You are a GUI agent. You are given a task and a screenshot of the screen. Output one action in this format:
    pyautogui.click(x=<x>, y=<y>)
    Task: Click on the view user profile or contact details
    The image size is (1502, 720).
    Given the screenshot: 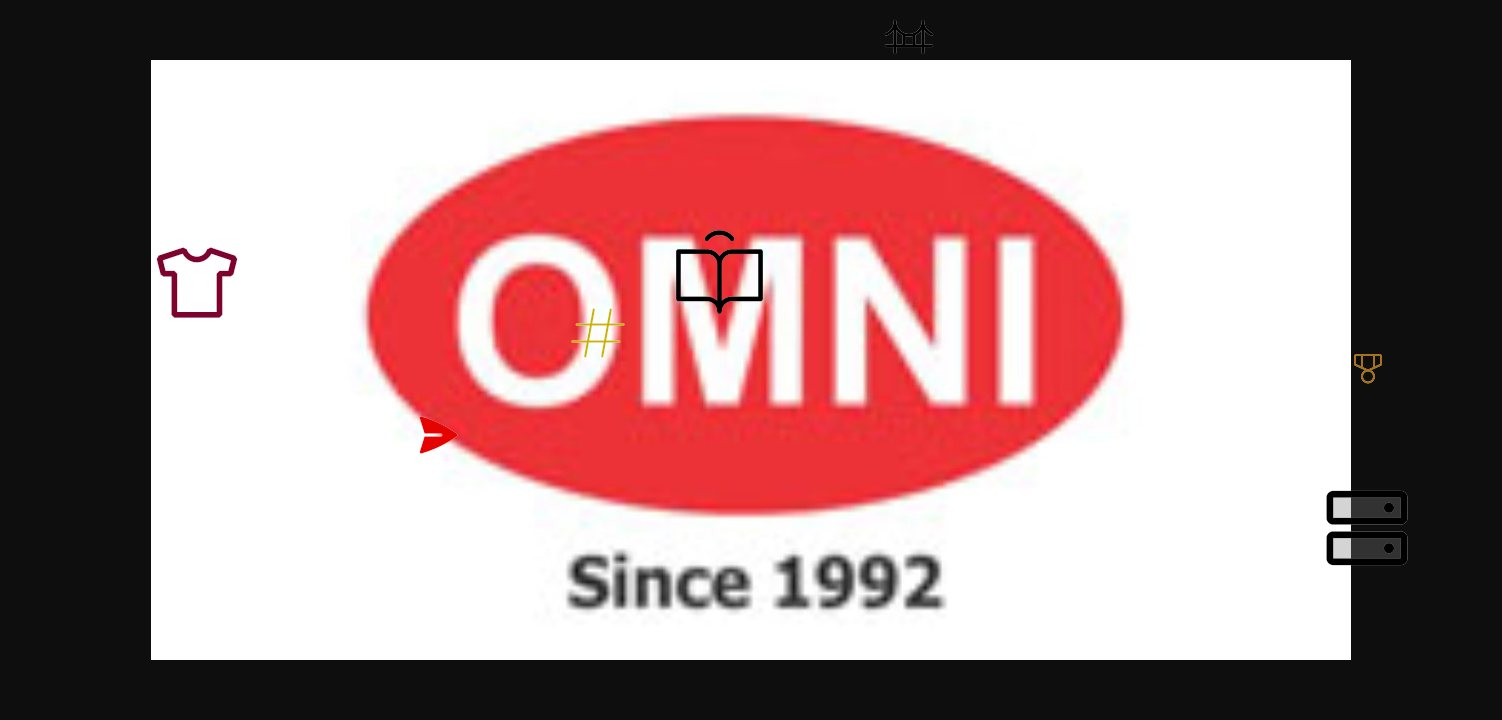 What is the action you would take?
    pyautogui.click(x=719, y=270)
    